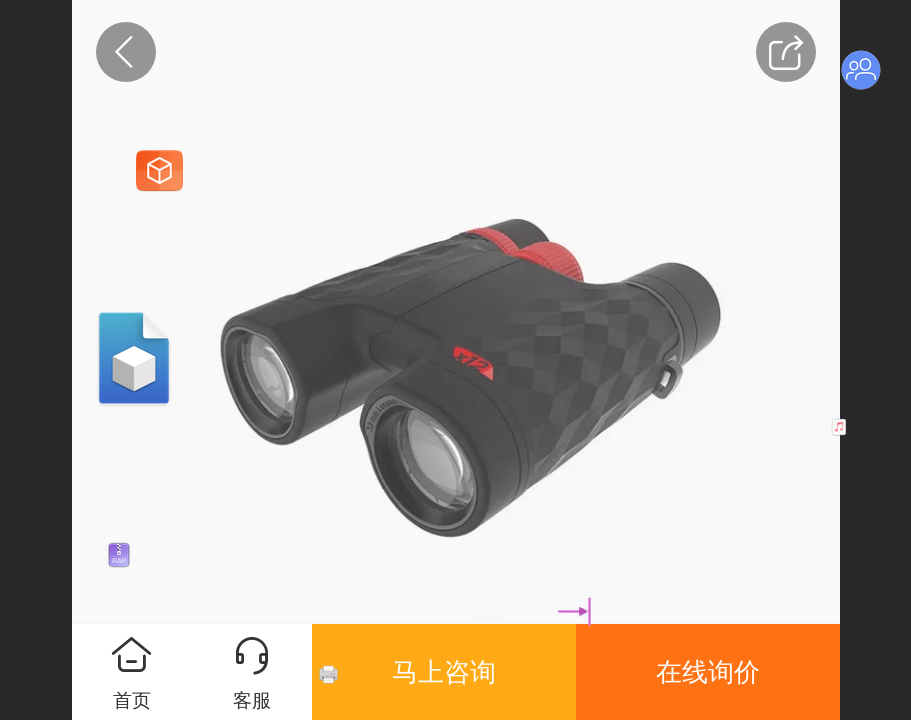  Describe the element at coordinates (119, 555) in the screenshot. I see `a compressed RAR archive file` at that location.